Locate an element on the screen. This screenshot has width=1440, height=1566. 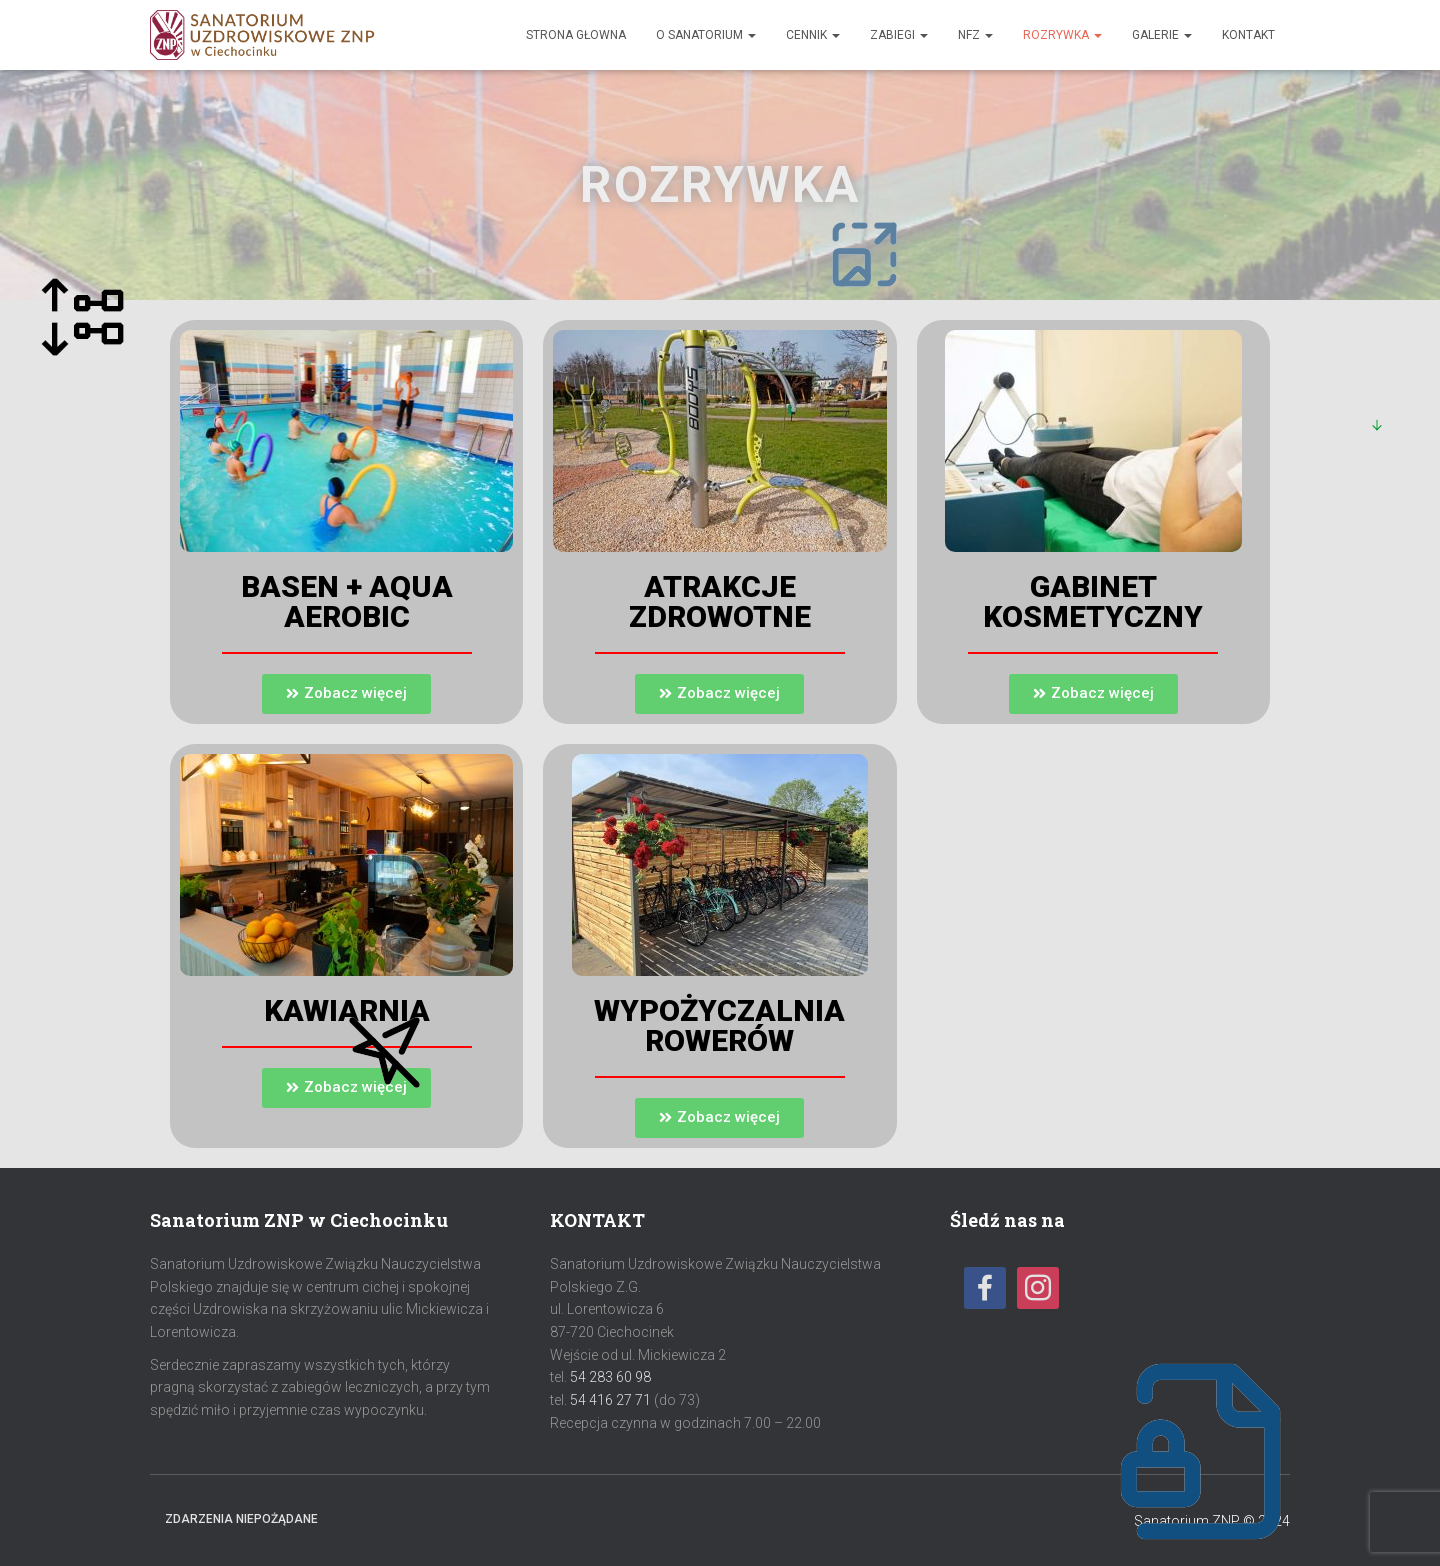
download a file or content is located at coordinates (1377, 425).